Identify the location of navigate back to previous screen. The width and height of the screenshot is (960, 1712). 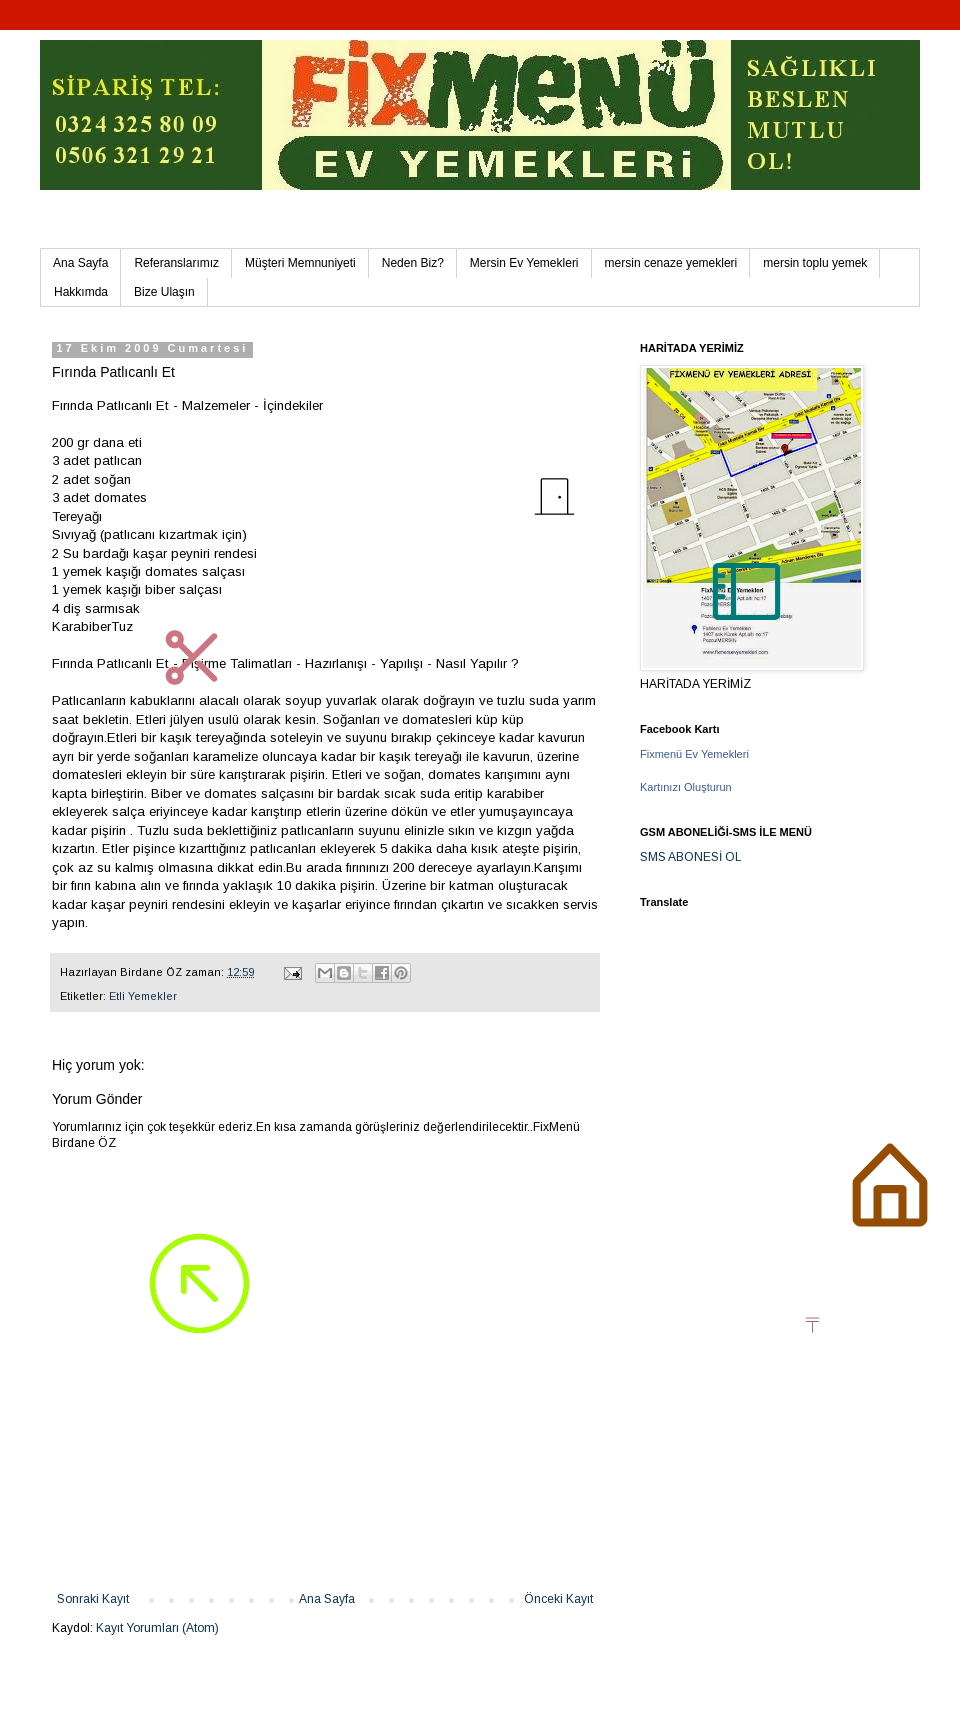
(199, 1283).